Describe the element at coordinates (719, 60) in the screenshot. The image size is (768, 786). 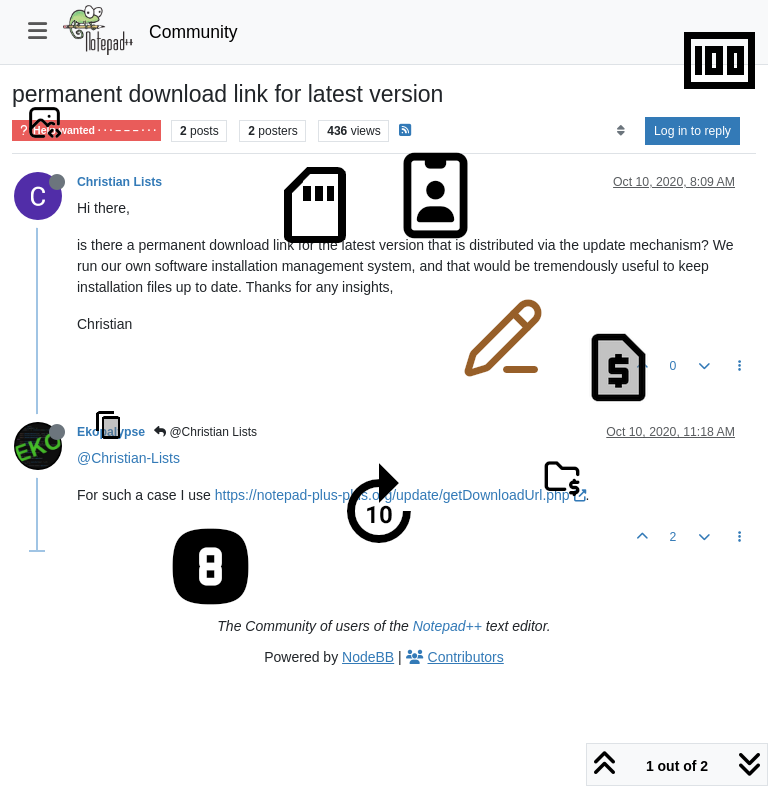
I see `view currency or money-related information` at that location.